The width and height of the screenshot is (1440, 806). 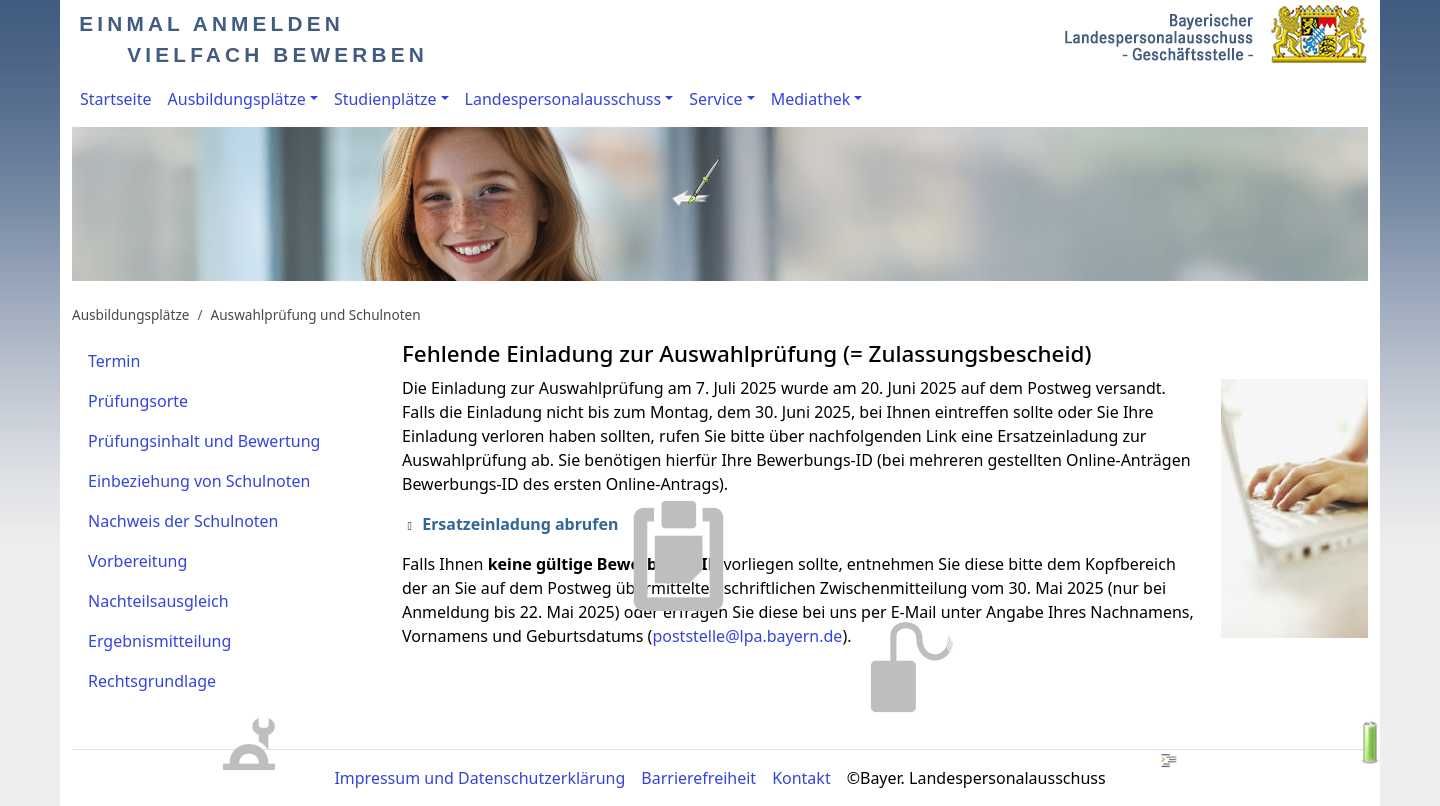 I want to click on paste content from clipboard, so click(x=682, y=556).